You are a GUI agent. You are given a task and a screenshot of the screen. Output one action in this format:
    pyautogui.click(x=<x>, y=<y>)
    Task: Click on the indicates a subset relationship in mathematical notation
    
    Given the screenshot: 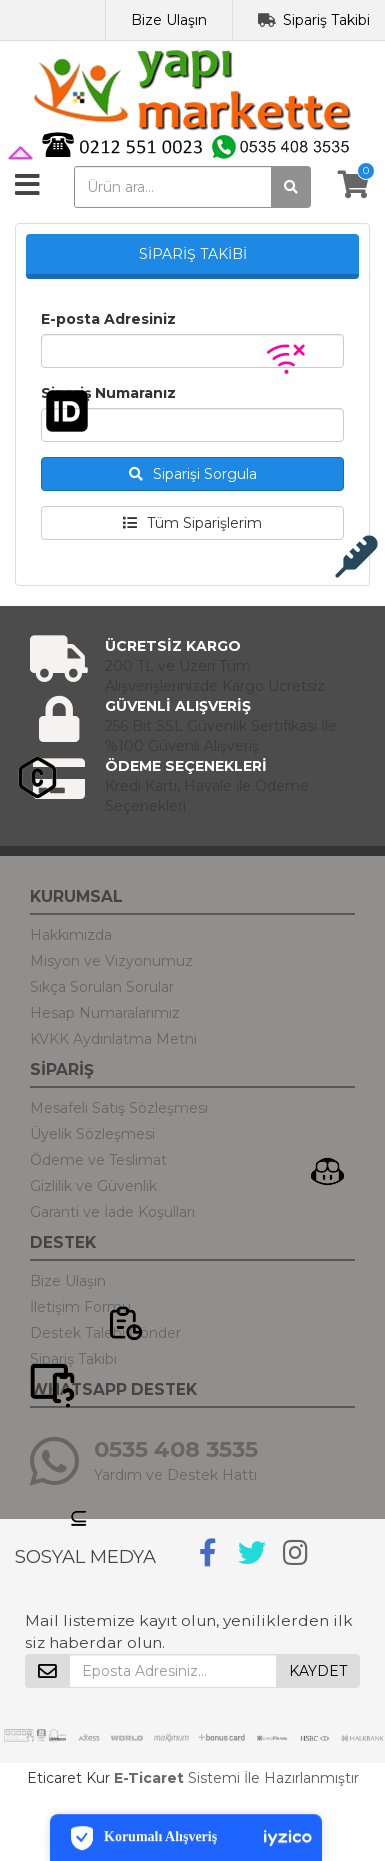 What is the action you would take?
    pyautogui.click(x=79, y=1518)
    